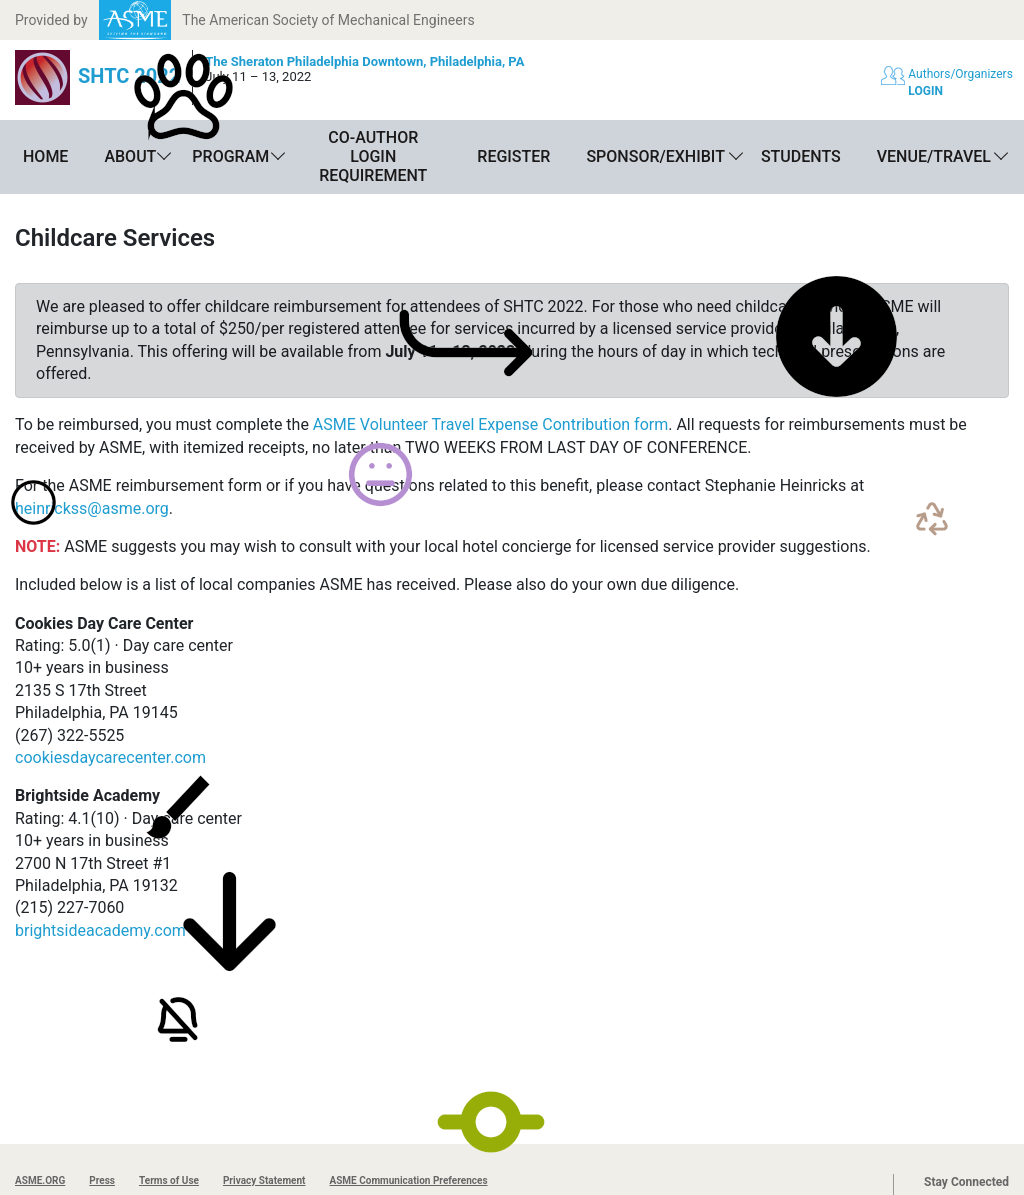 The image size is (1024, 1195). I want to click on access drawing or painting tools, so click(178, 807).